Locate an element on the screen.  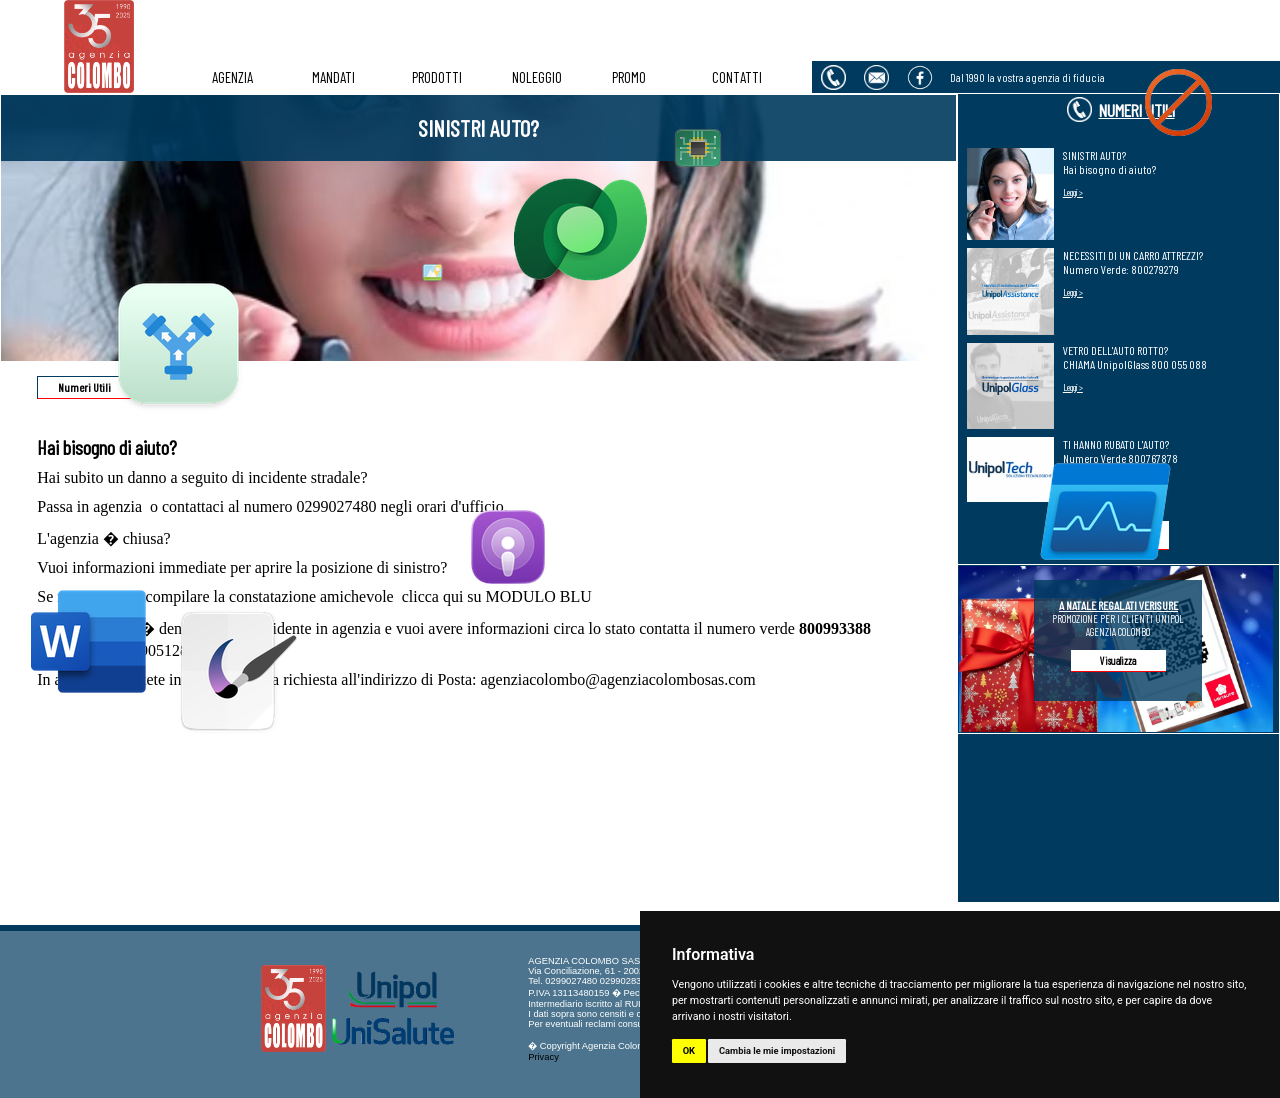
open the podcasts app is located at coordinates (508, 547).